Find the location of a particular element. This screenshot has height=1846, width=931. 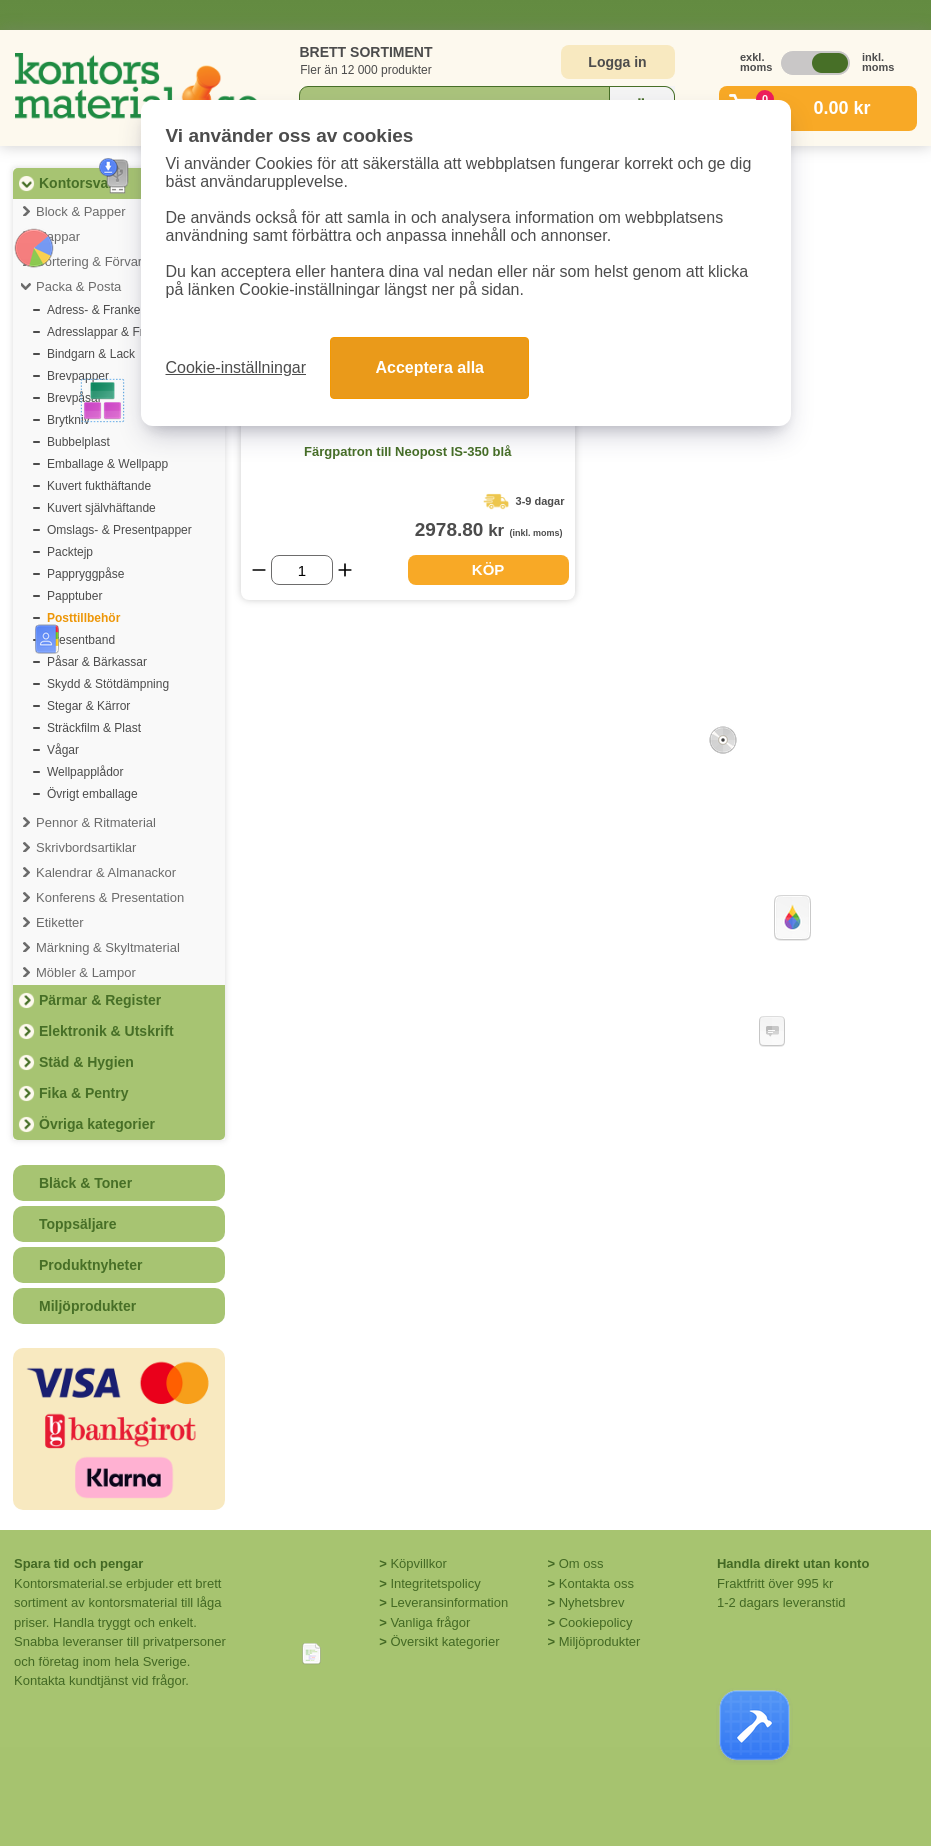

open the contacts app is located at coordinates (47, 639).